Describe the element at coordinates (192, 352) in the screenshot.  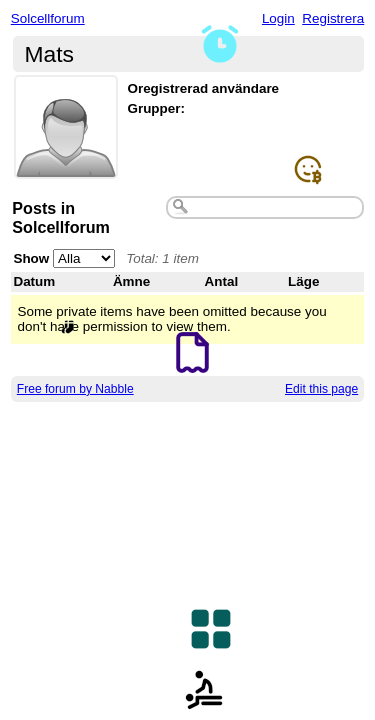
I see `view invoice or billing details` at that location.